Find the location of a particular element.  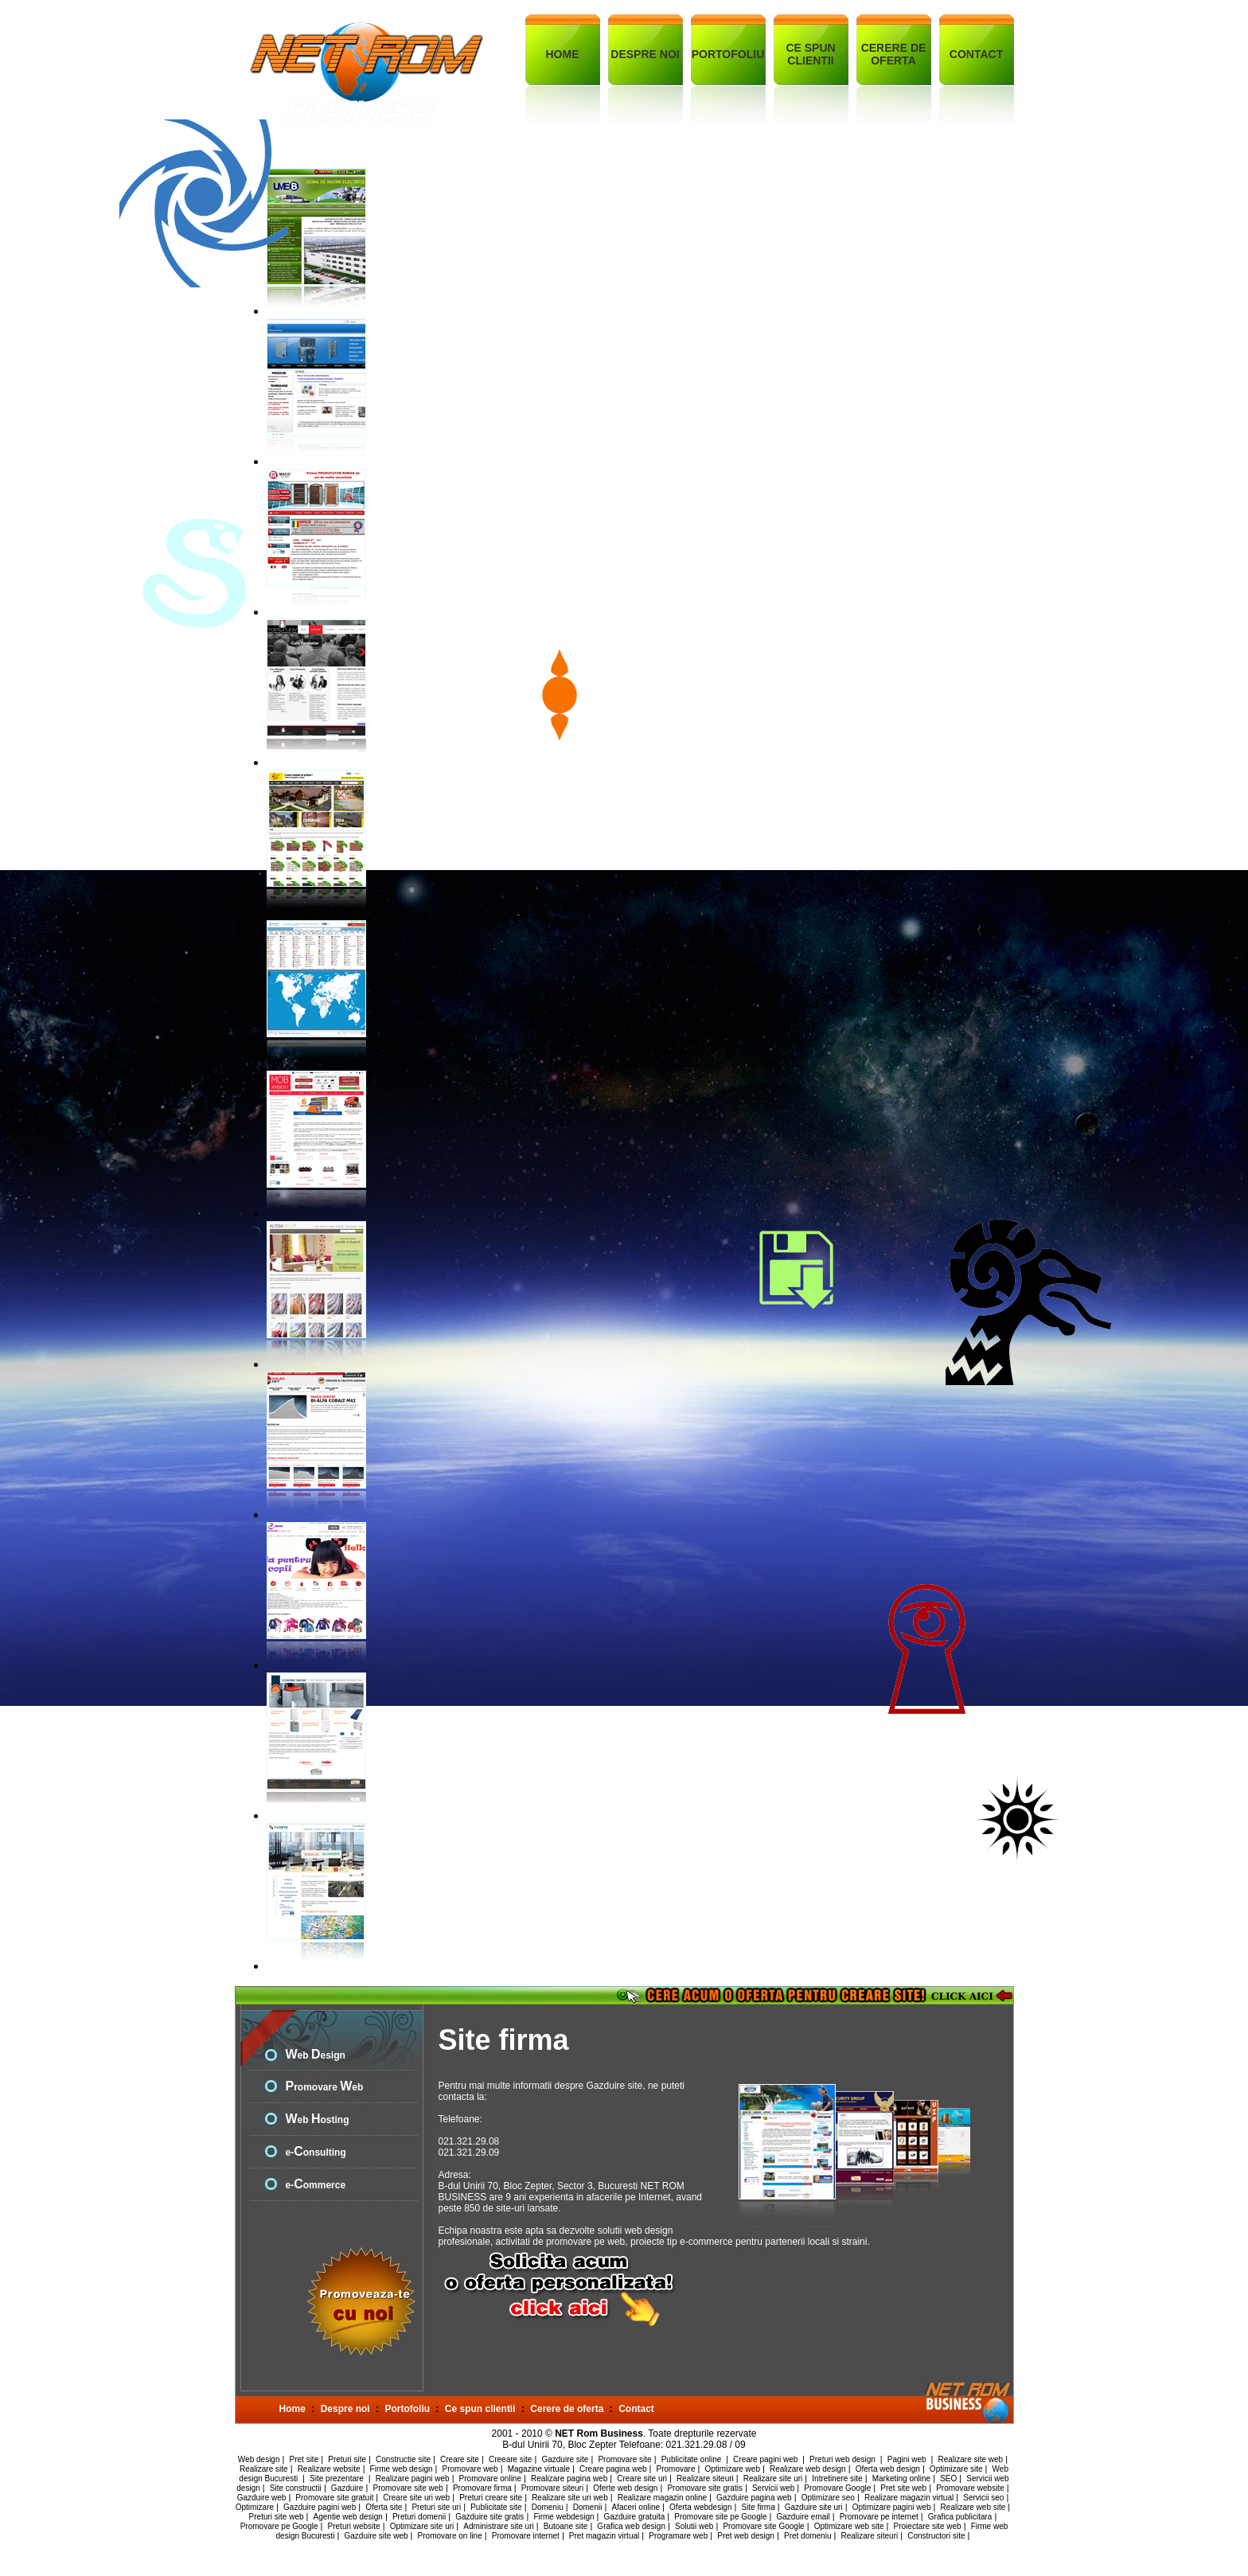

indicates a fire and ice element or dual-type ability is located at coordinates (1017, 1819).